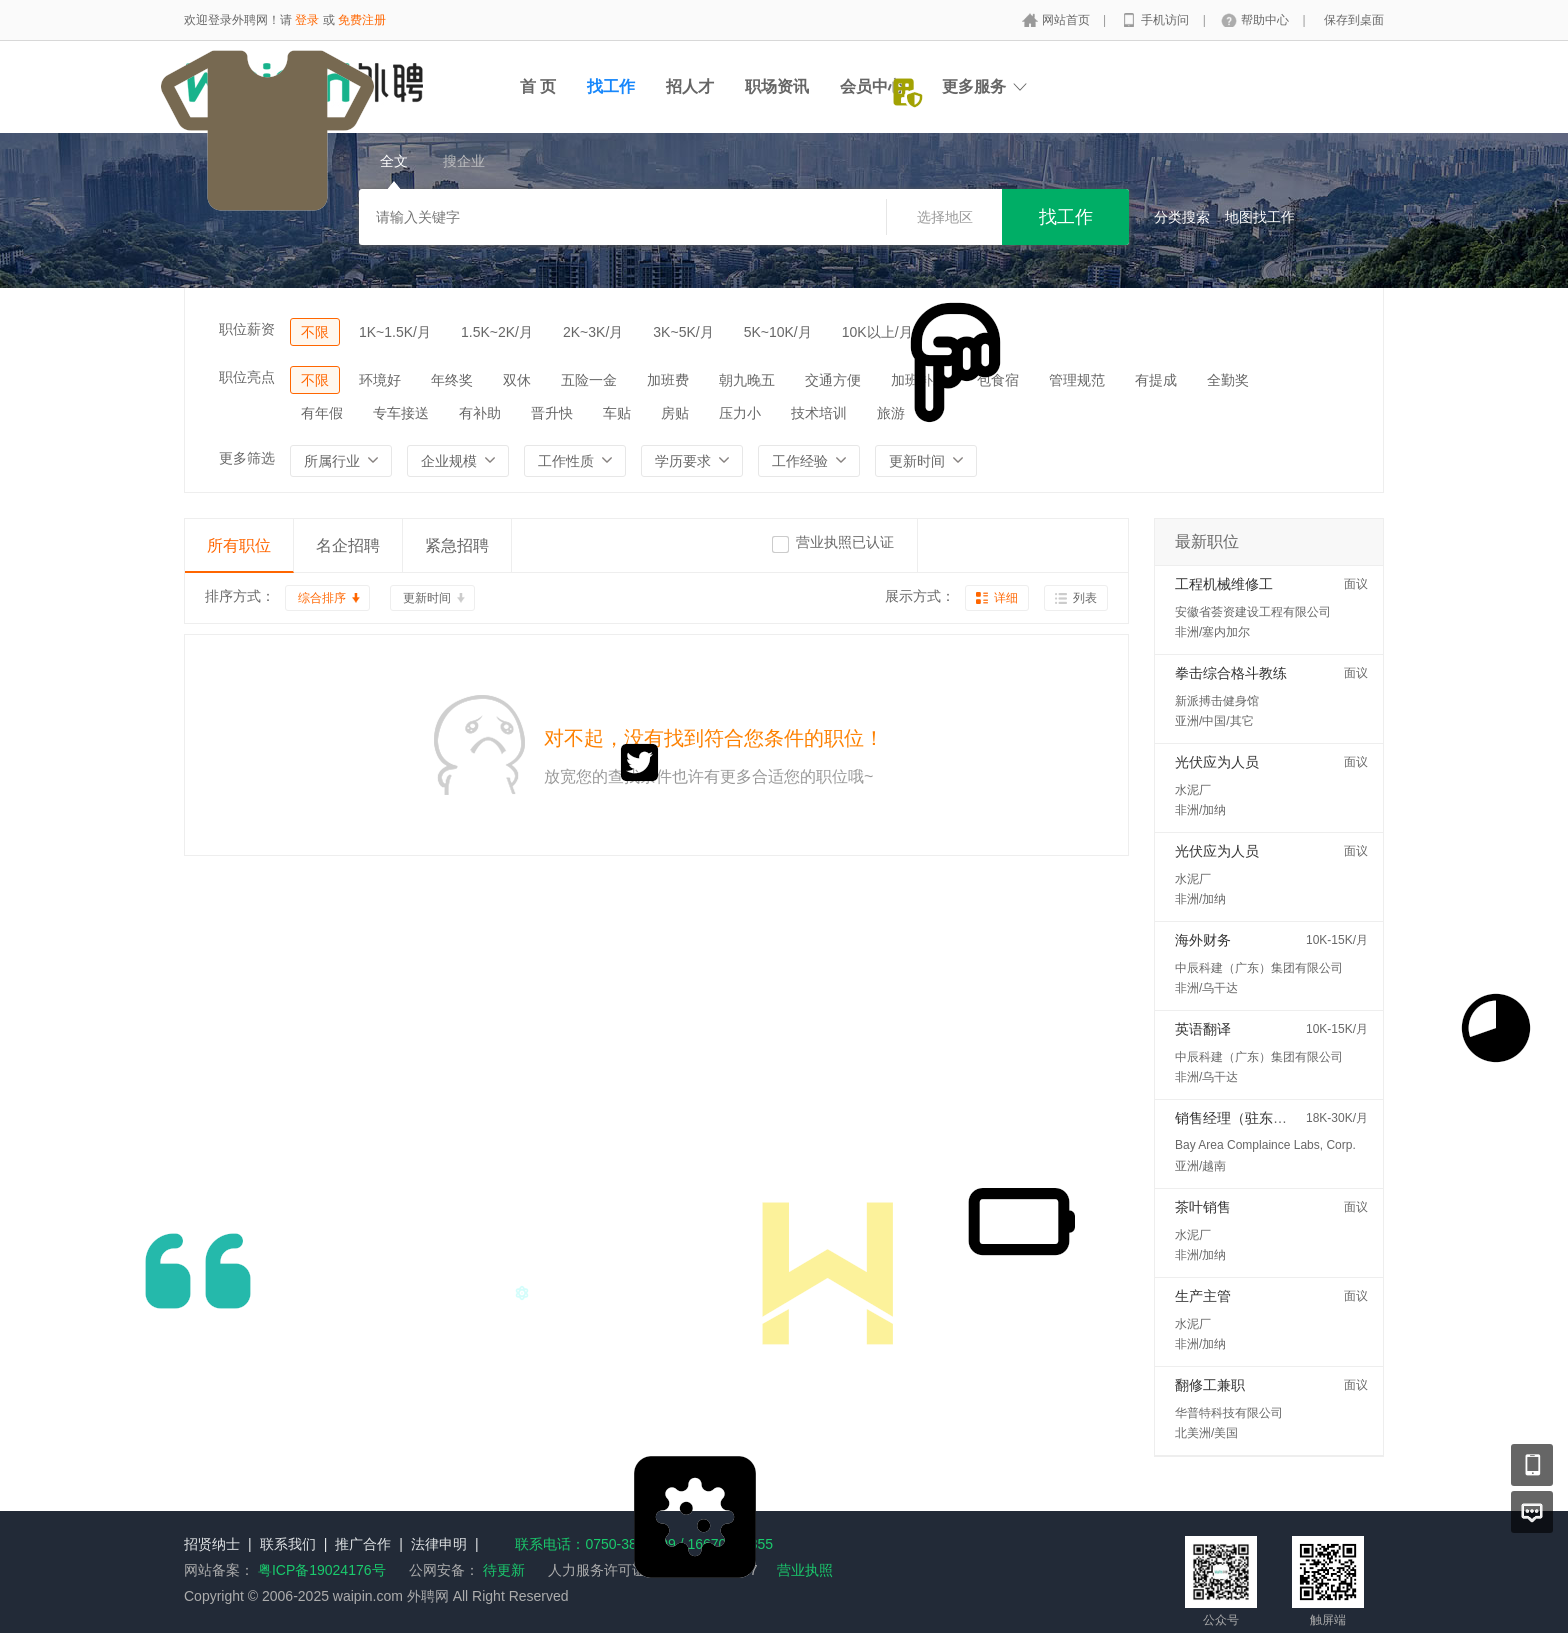 Image resolution: width=1568 pixels, height=1633 pixels. I want to click on insert a block quote, so click(198, 1271).